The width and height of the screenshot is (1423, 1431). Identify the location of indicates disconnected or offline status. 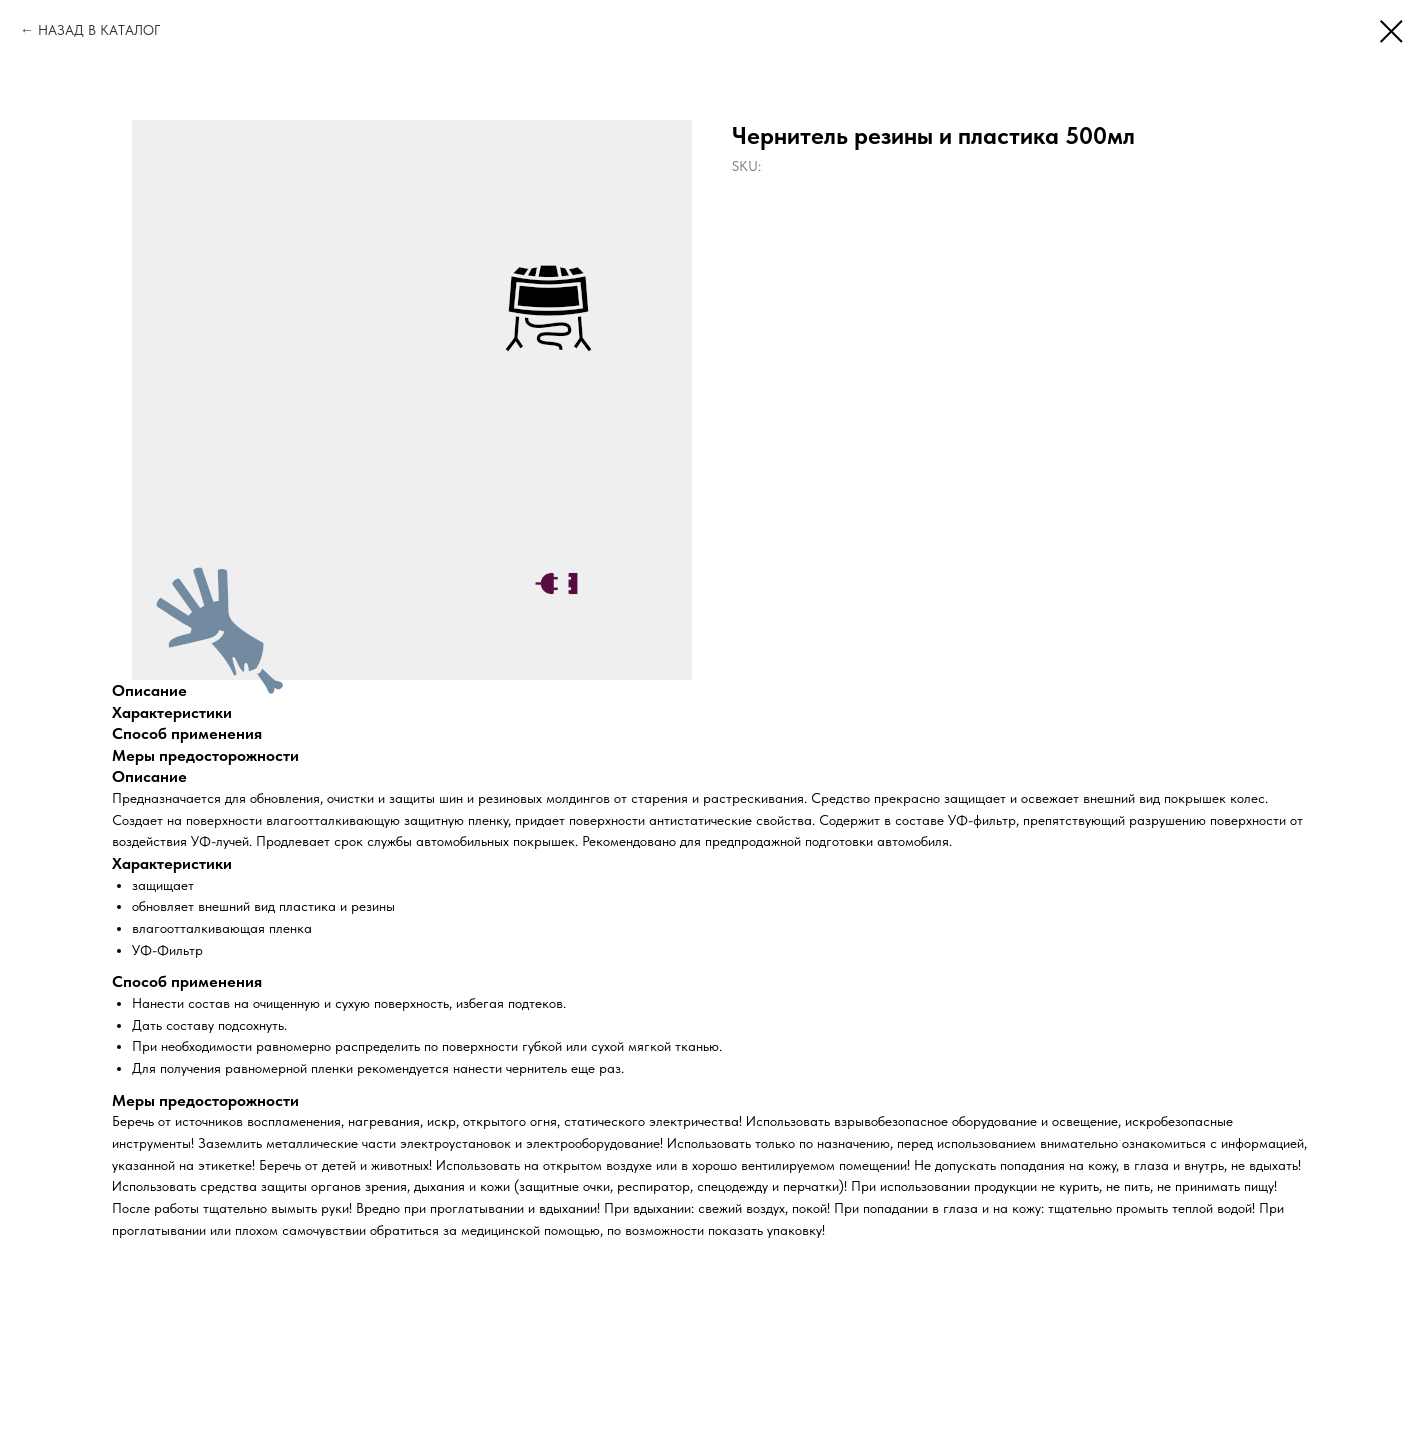
(556, 583).